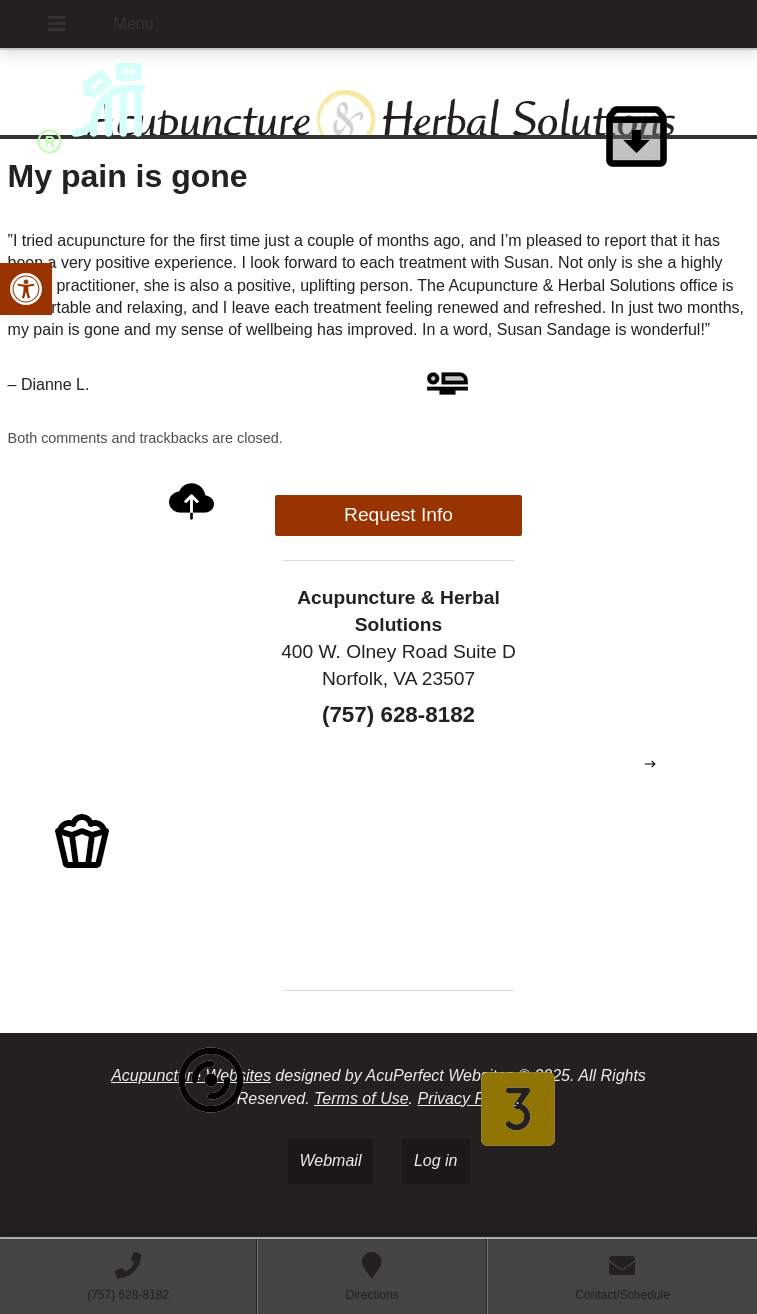  What do you see at coordinates (650, 764) in the screenshot?
I see `navigate to the next item or step` at bounding box center [650, 764].